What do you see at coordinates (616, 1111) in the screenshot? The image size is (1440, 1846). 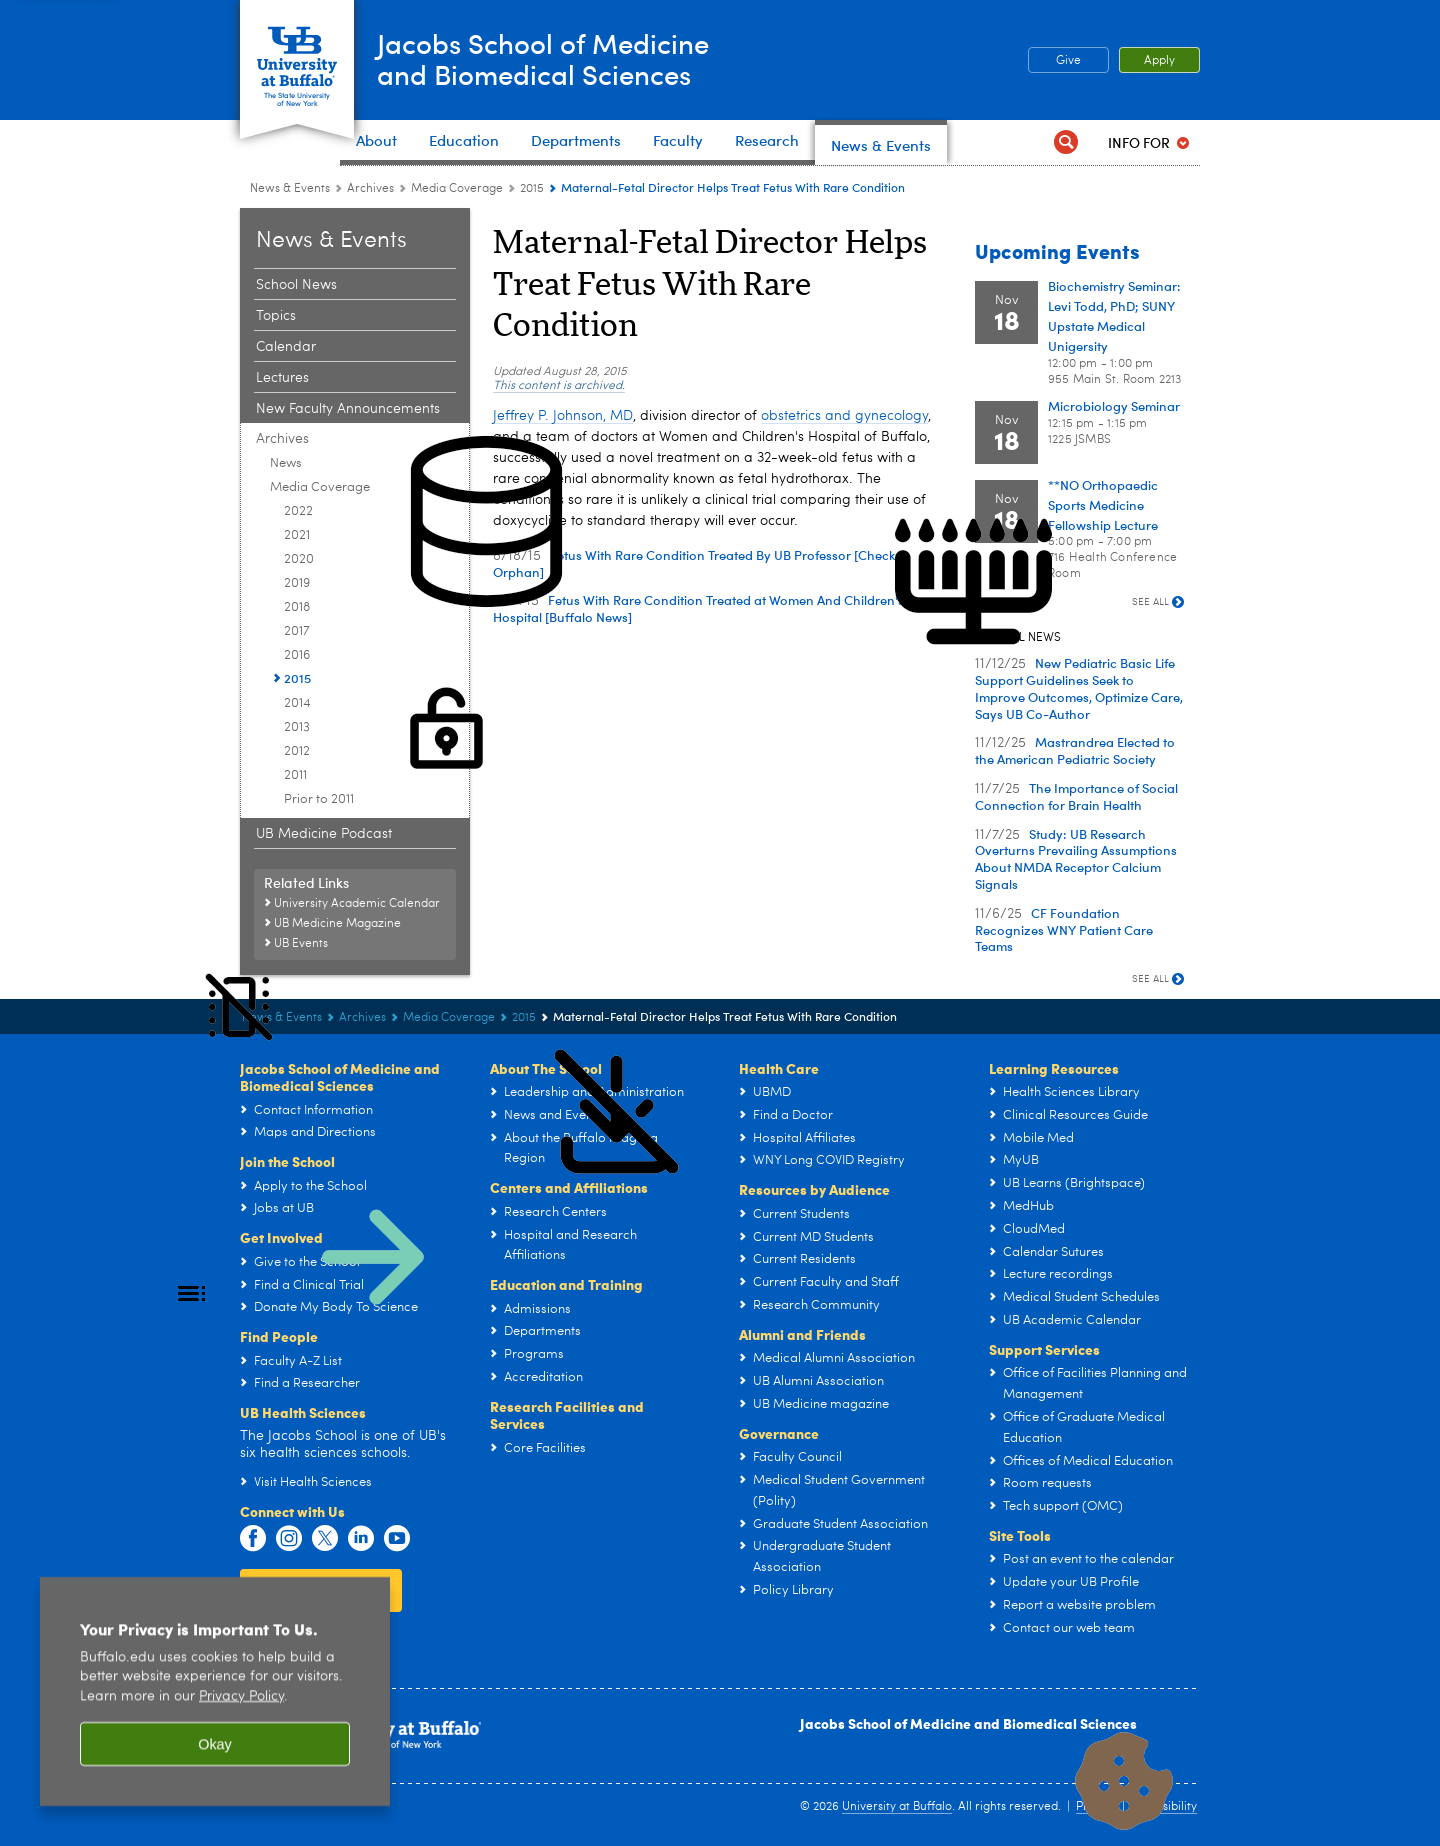 I see `download unavailable or disabled` at bounding box center [616, 1111].